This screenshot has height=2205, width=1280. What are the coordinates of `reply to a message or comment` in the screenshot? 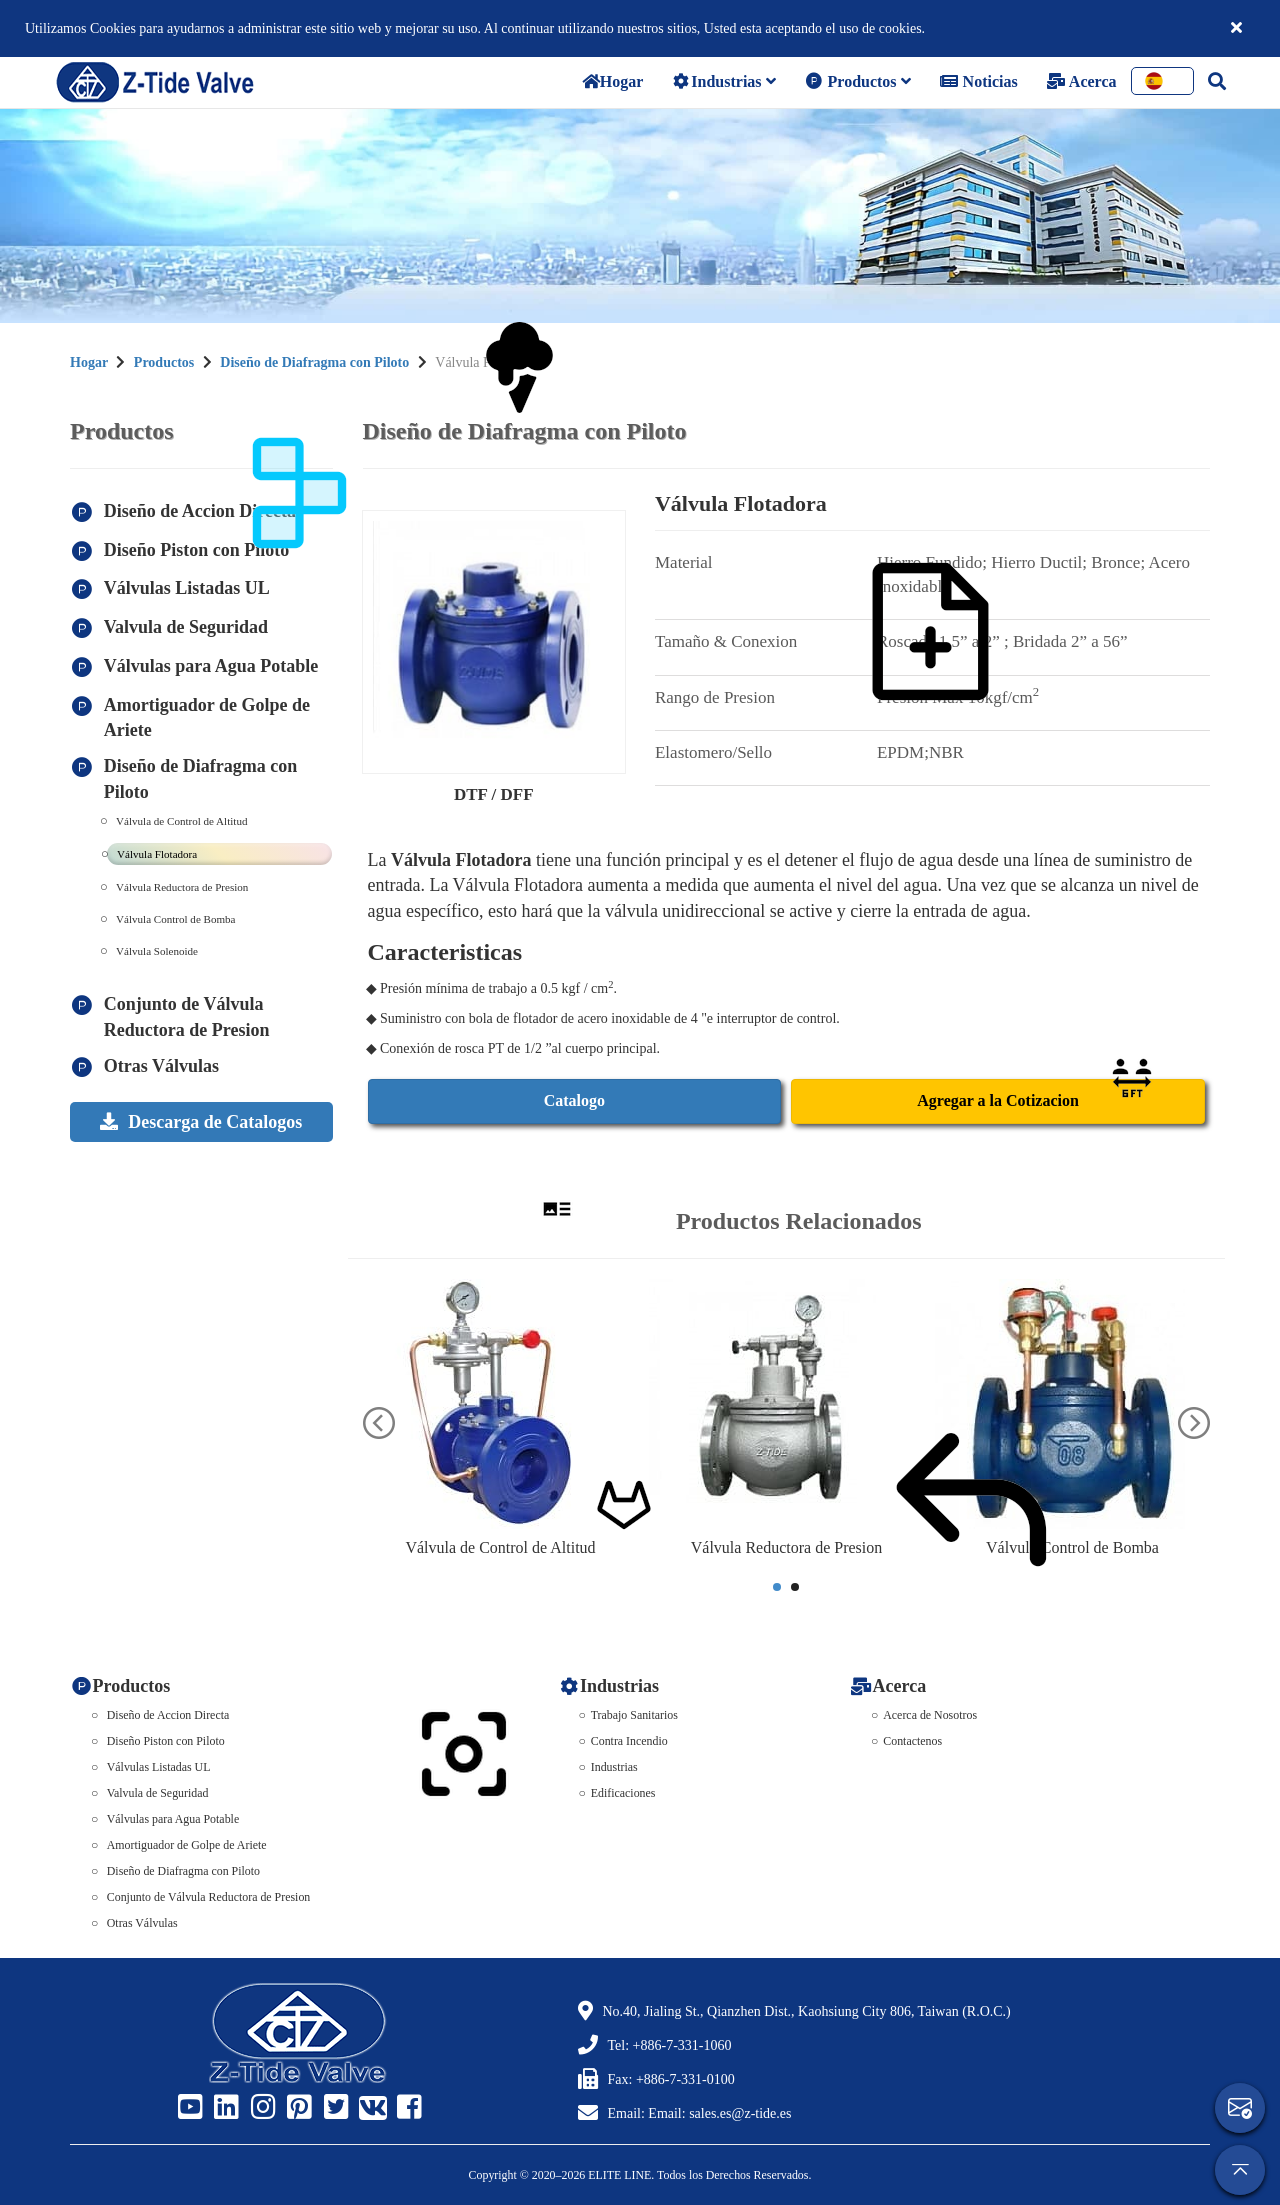 It's located at (970, 1501).